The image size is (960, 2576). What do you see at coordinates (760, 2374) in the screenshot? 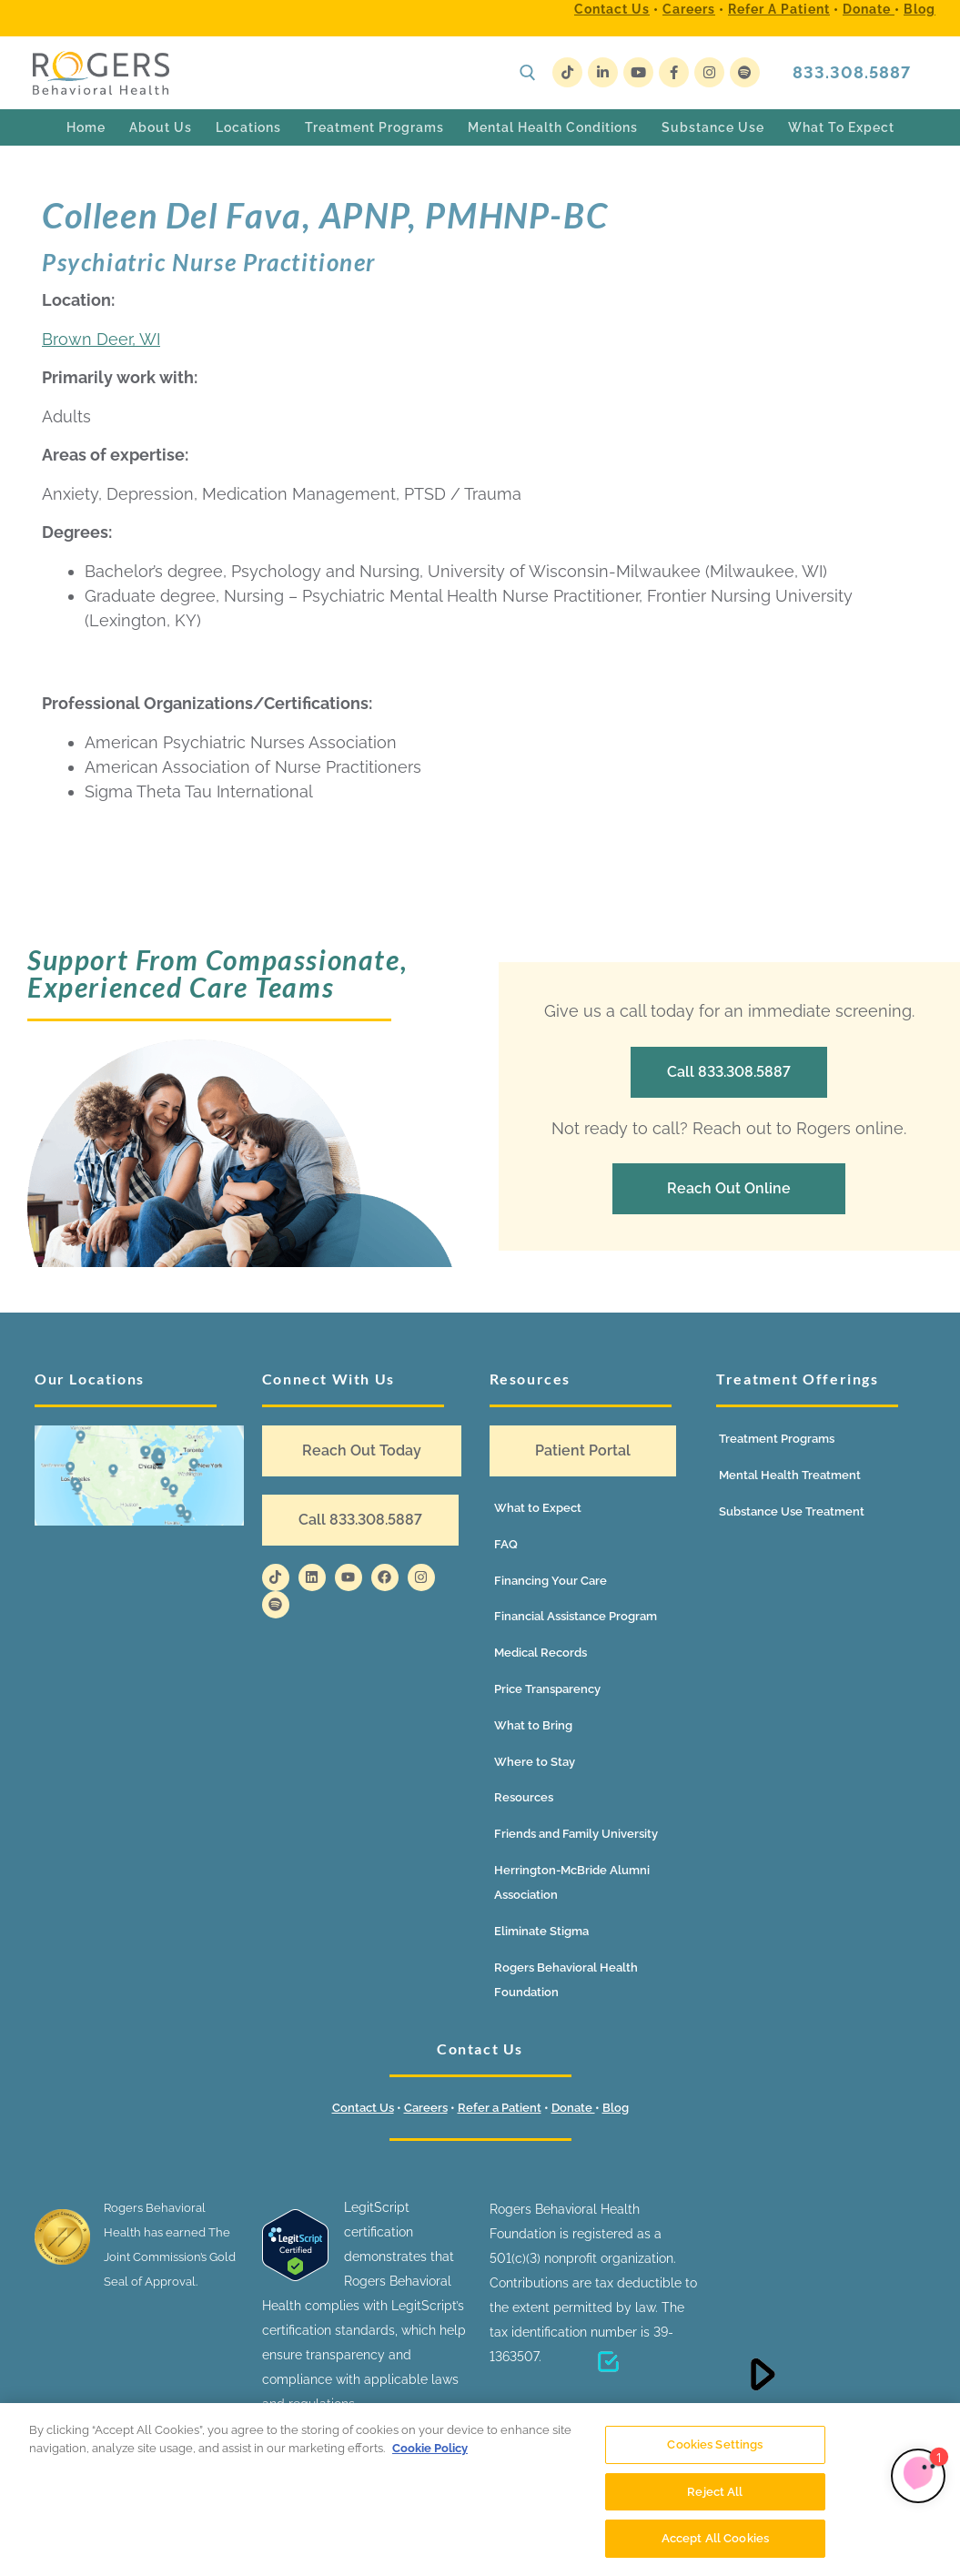
I see `navigate to the next screen or step` at bounding box center [760, 2374].